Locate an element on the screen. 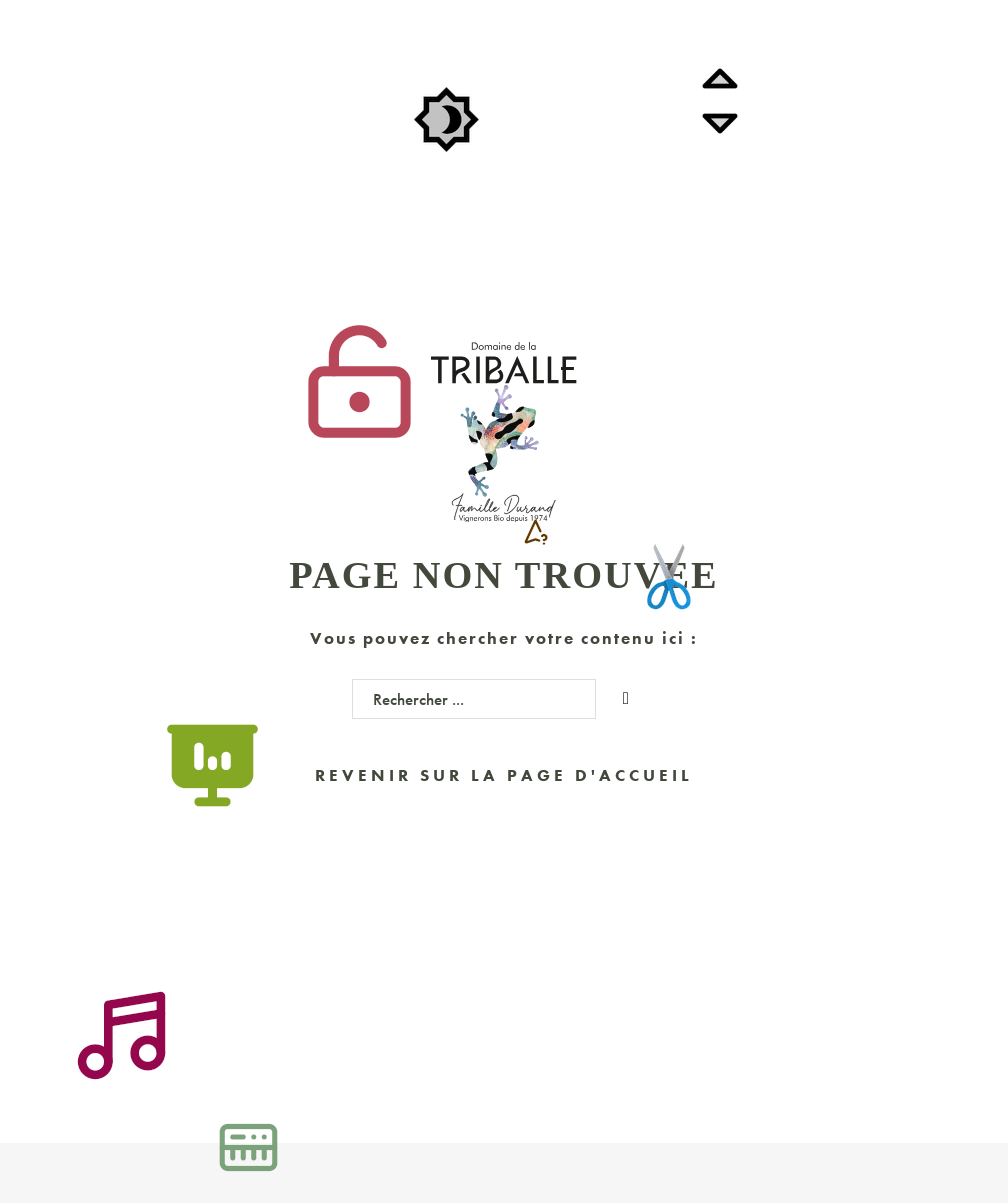  expand or collapse a dropdown menu is located at coordinates (720, 101).